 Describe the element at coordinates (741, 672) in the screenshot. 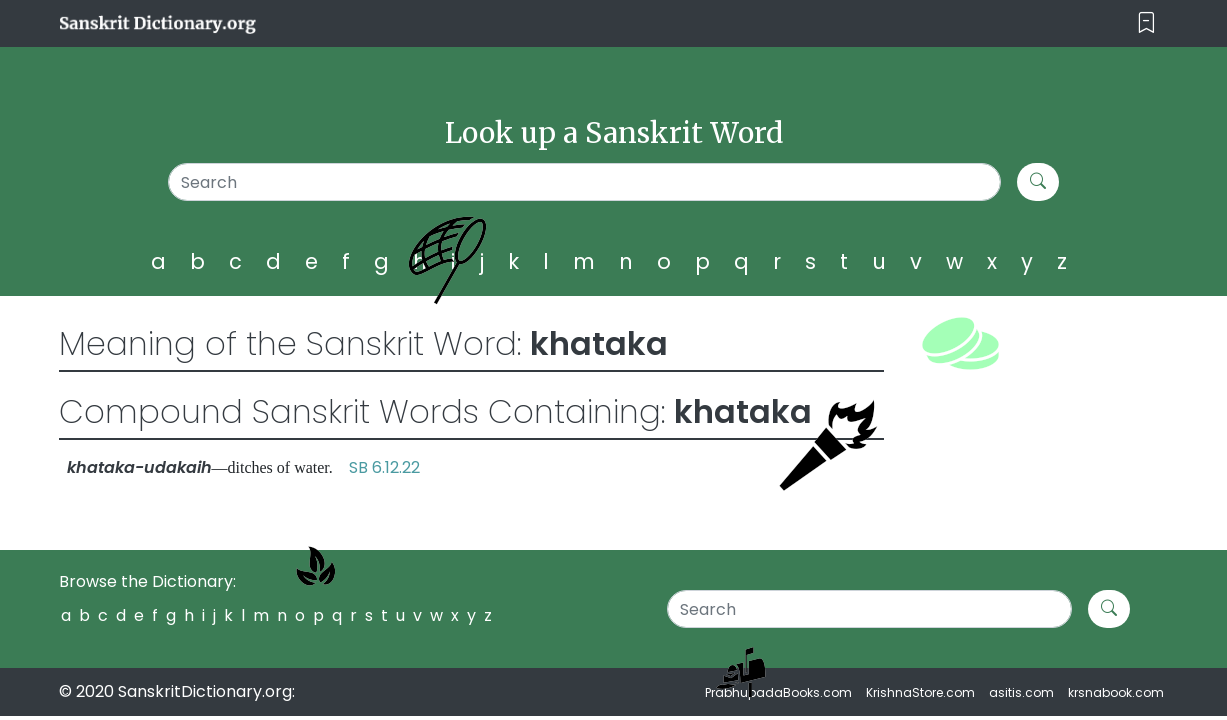

I see `access your mailbox or inbox` at that location.